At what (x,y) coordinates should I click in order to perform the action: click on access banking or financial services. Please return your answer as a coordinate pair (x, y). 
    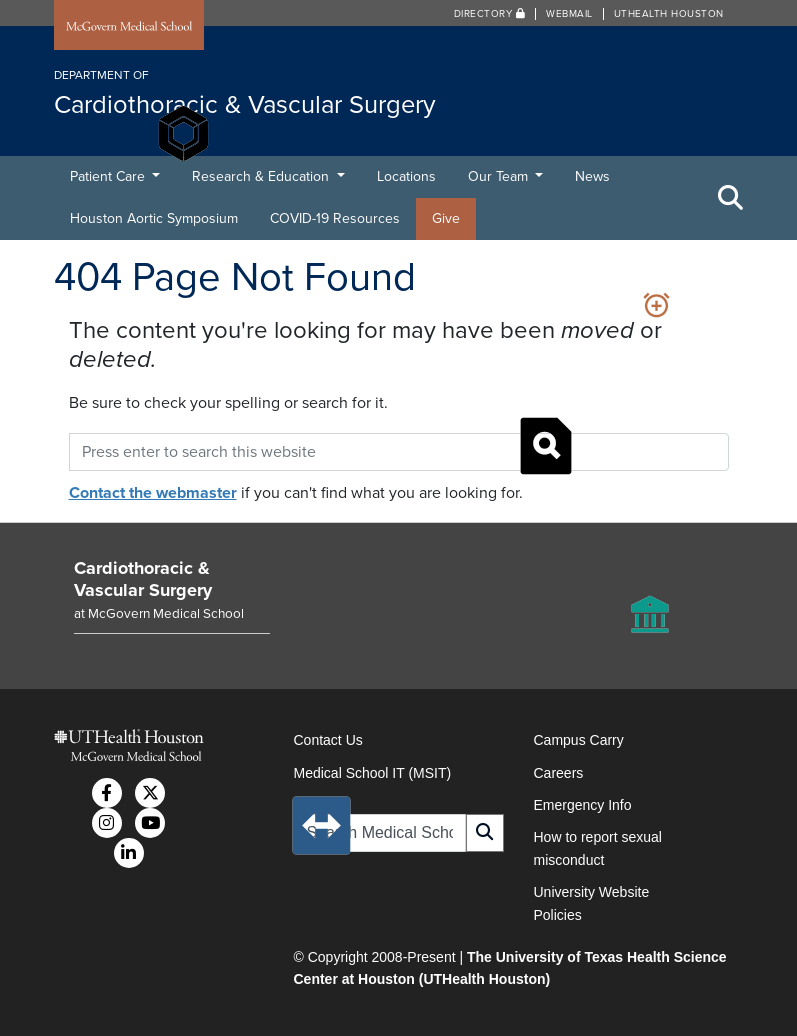
    Looking at the image, I should click on (650, 614).